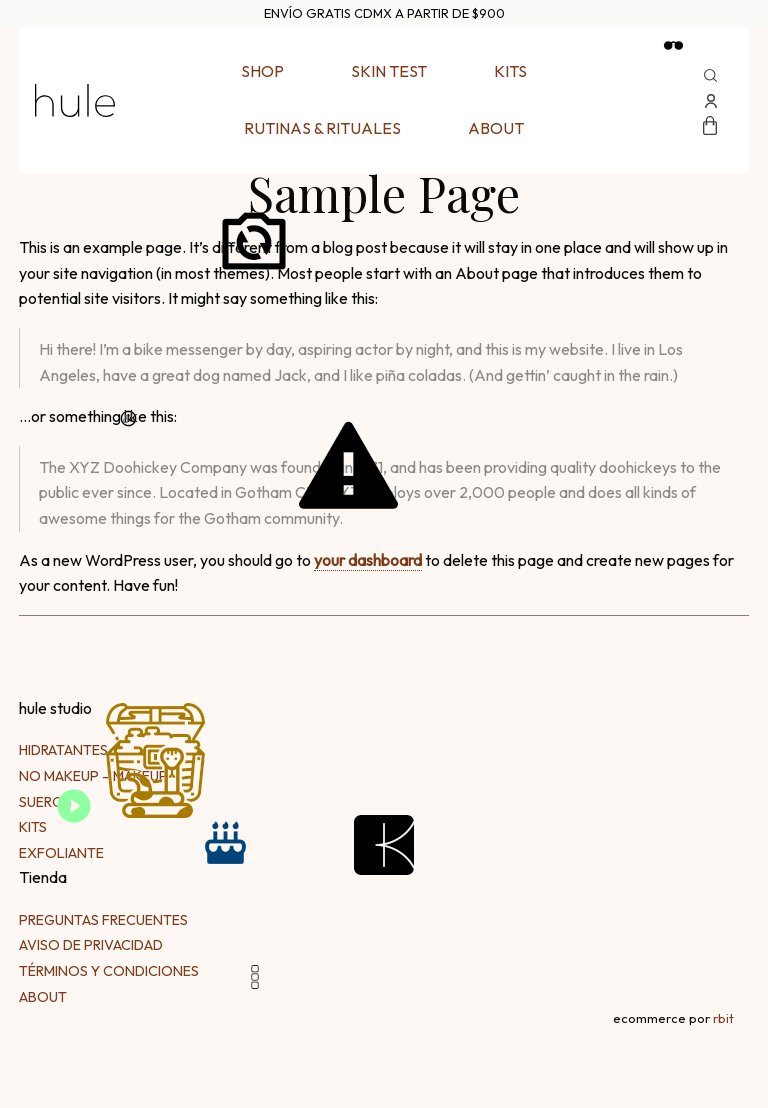 This screenshot has height=1108, width=768. I want to click on blackmagic design company logo, so click(255, 977).